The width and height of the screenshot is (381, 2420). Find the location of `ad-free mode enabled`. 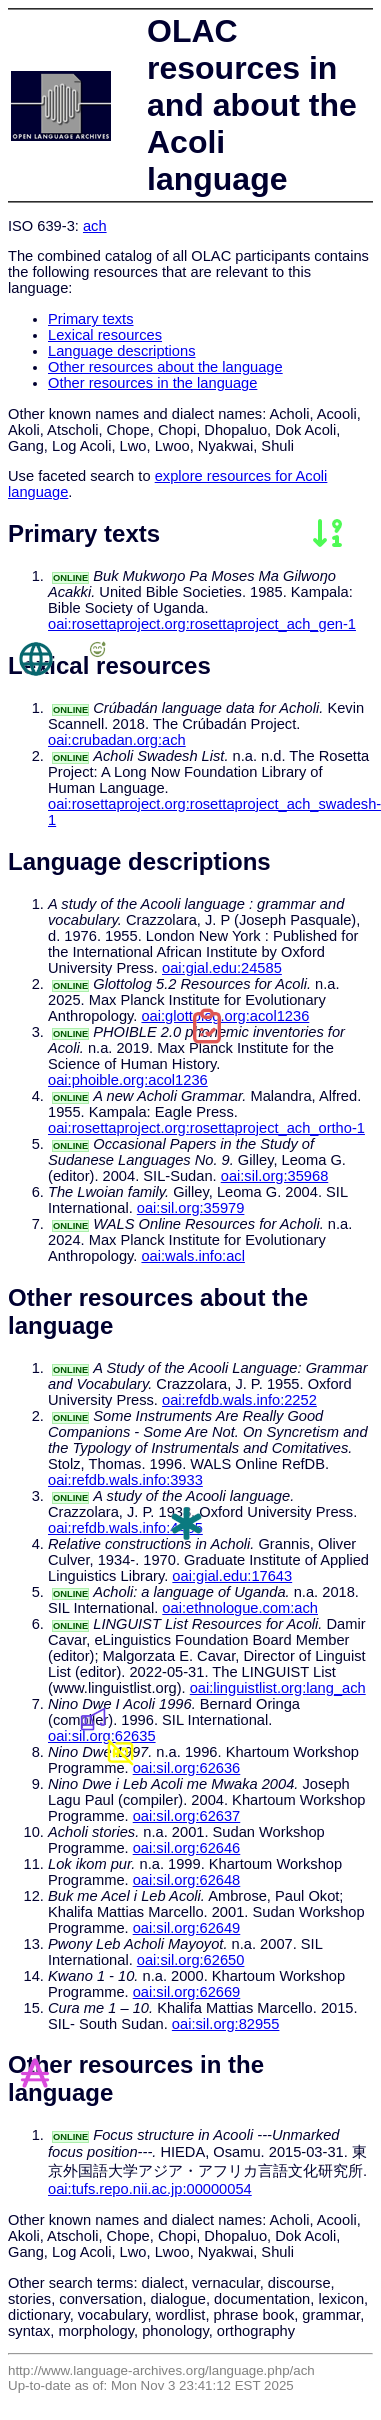

ad-free mode enabled is located at coordinates (120, 1752).